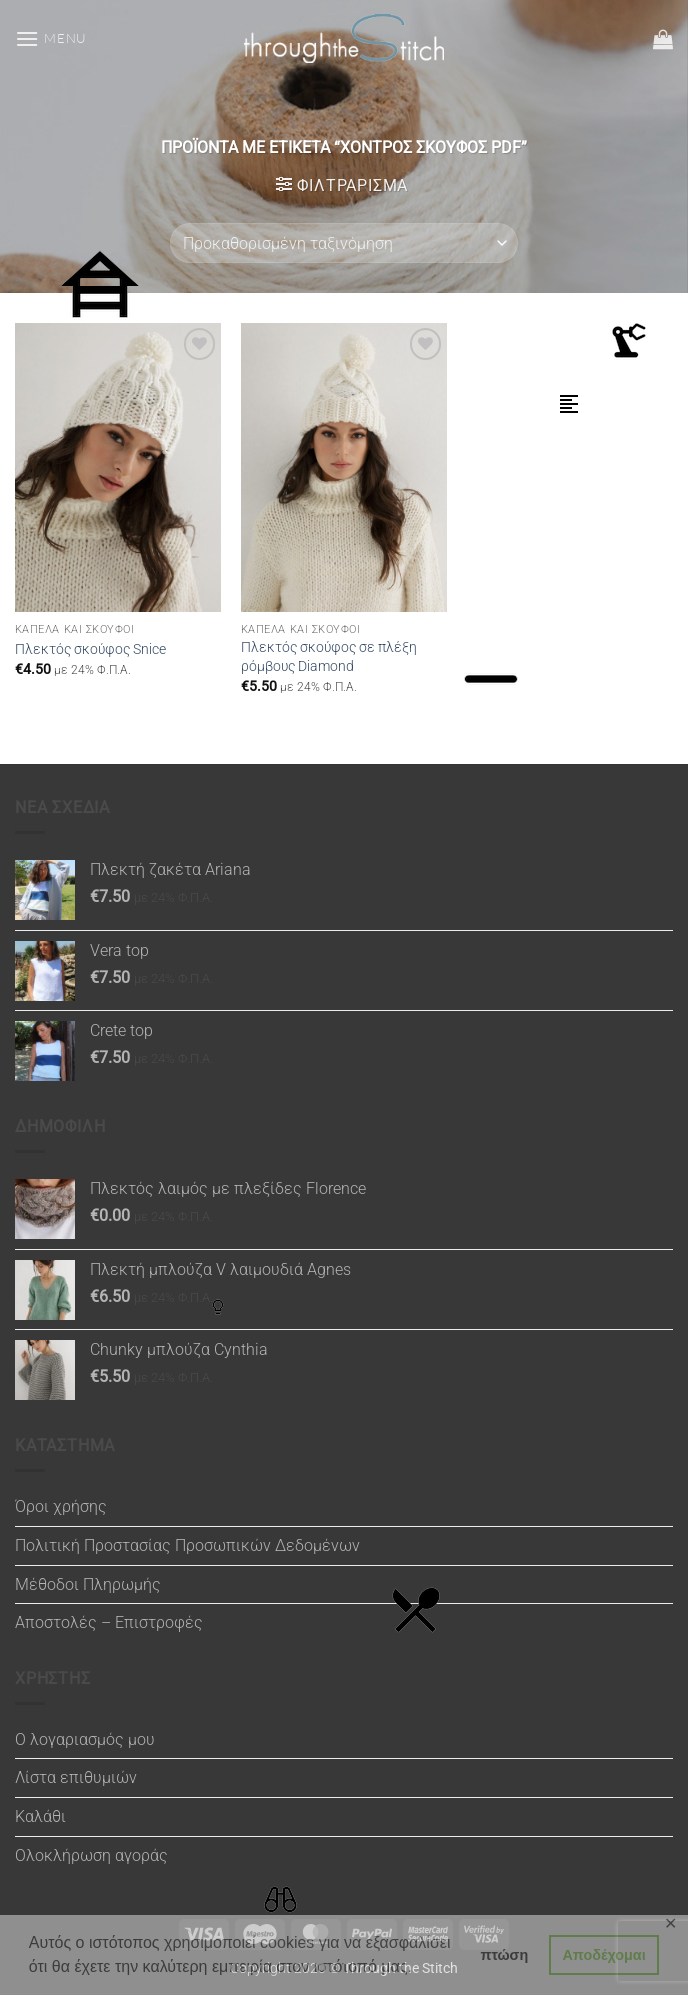 This screenshot has height=1995, width=688. What do you see at coordinates (569, 404) in the screenshot?
I see `align text to the left` at bounding box center [569, 404].